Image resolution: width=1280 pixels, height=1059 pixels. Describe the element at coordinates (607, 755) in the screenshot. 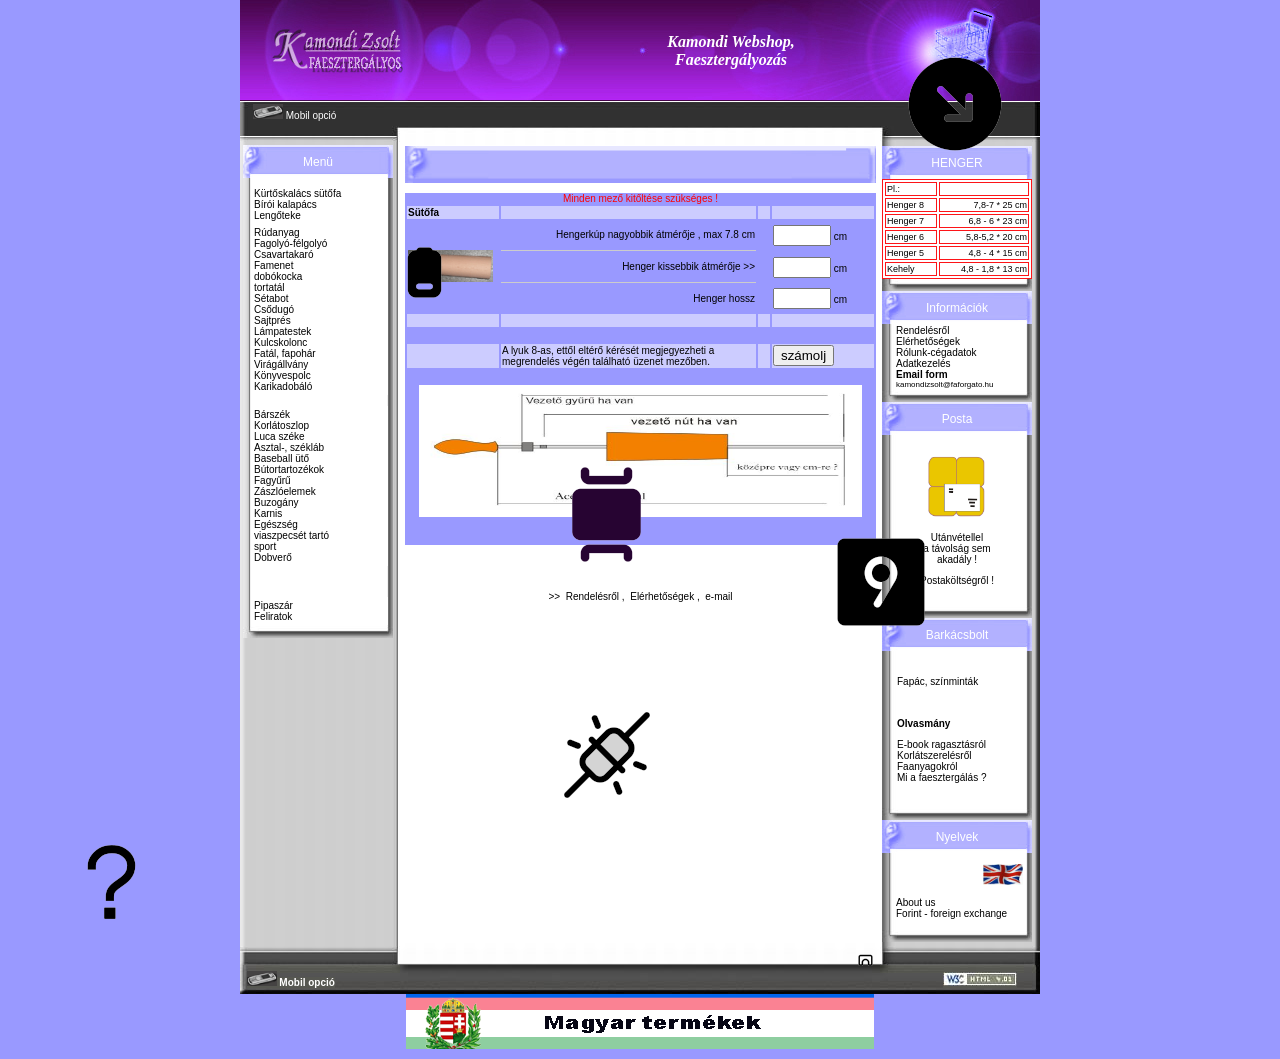

I see `indicates an active connection or paired devices` at that location.